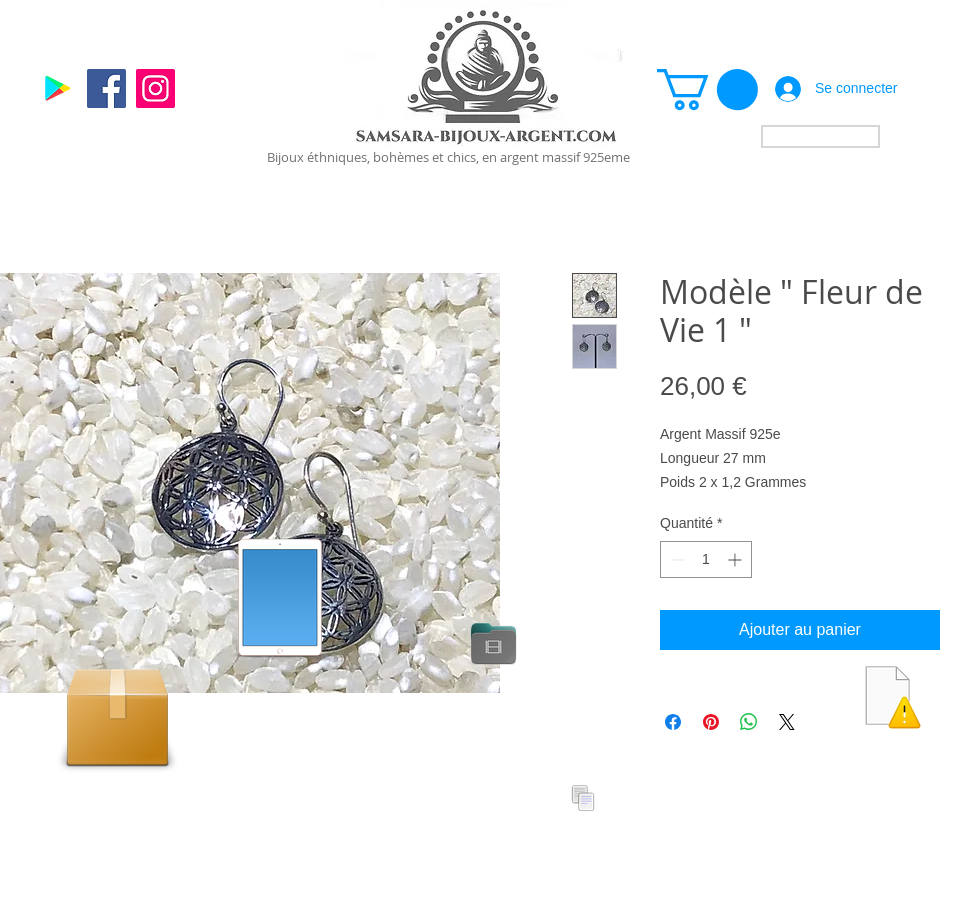 Image resolution: width=980 pixels, height=914 pixels. Describe the element at coordinates (583, 798) in the screenshot. I see `copy selected content to clipboard` at that location.